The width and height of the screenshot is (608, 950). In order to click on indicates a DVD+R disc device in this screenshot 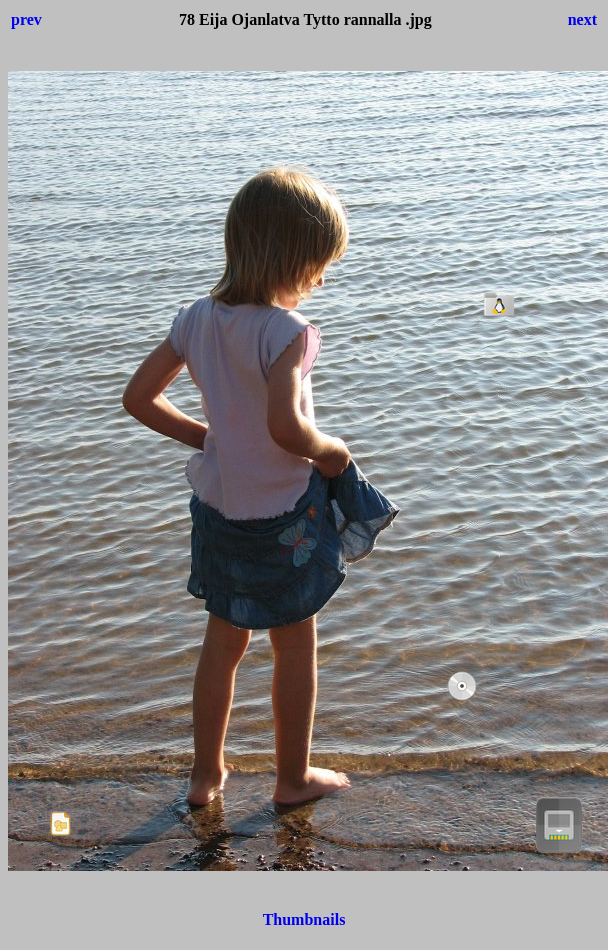, I will do `click(462, 686)`.